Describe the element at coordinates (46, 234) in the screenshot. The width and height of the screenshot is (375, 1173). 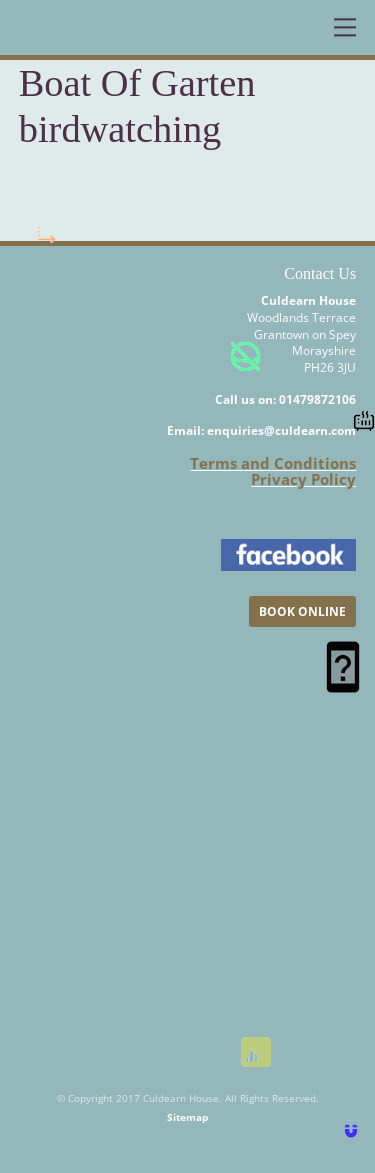
I see `set or view the x-axis in a chart or graph` at that location.